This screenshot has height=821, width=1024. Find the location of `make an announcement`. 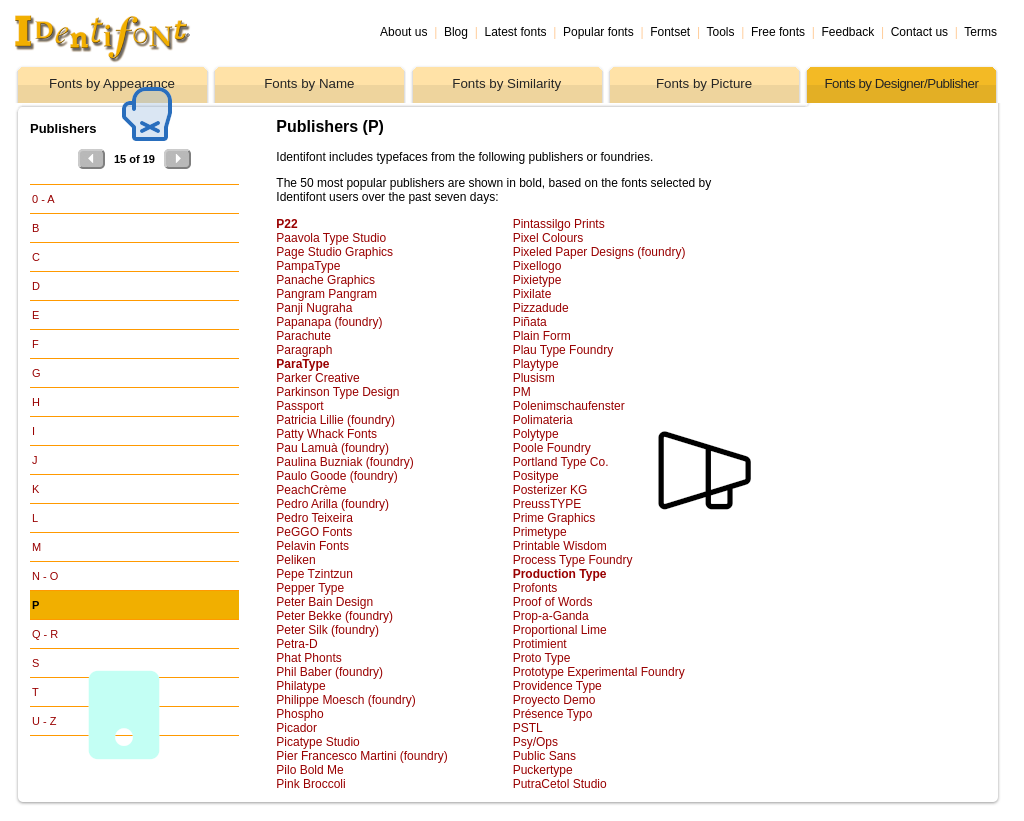

make an announcement is located at coordinates (701, 474).